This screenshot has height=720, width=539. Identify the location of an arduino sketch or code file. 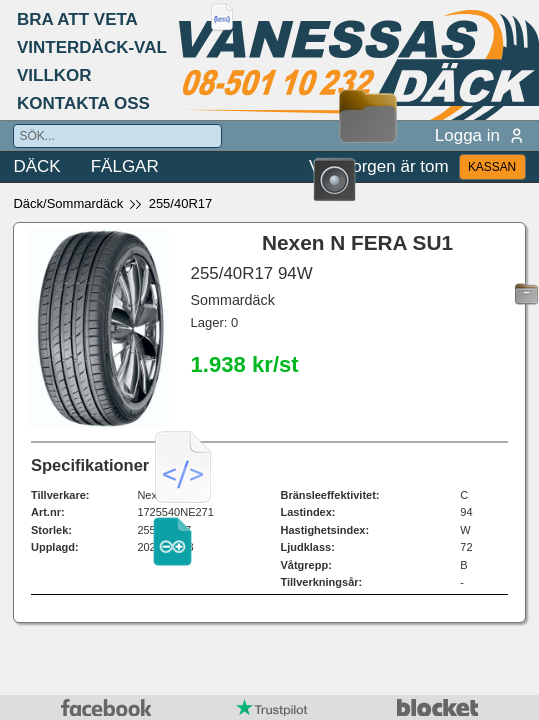
(172, 541).